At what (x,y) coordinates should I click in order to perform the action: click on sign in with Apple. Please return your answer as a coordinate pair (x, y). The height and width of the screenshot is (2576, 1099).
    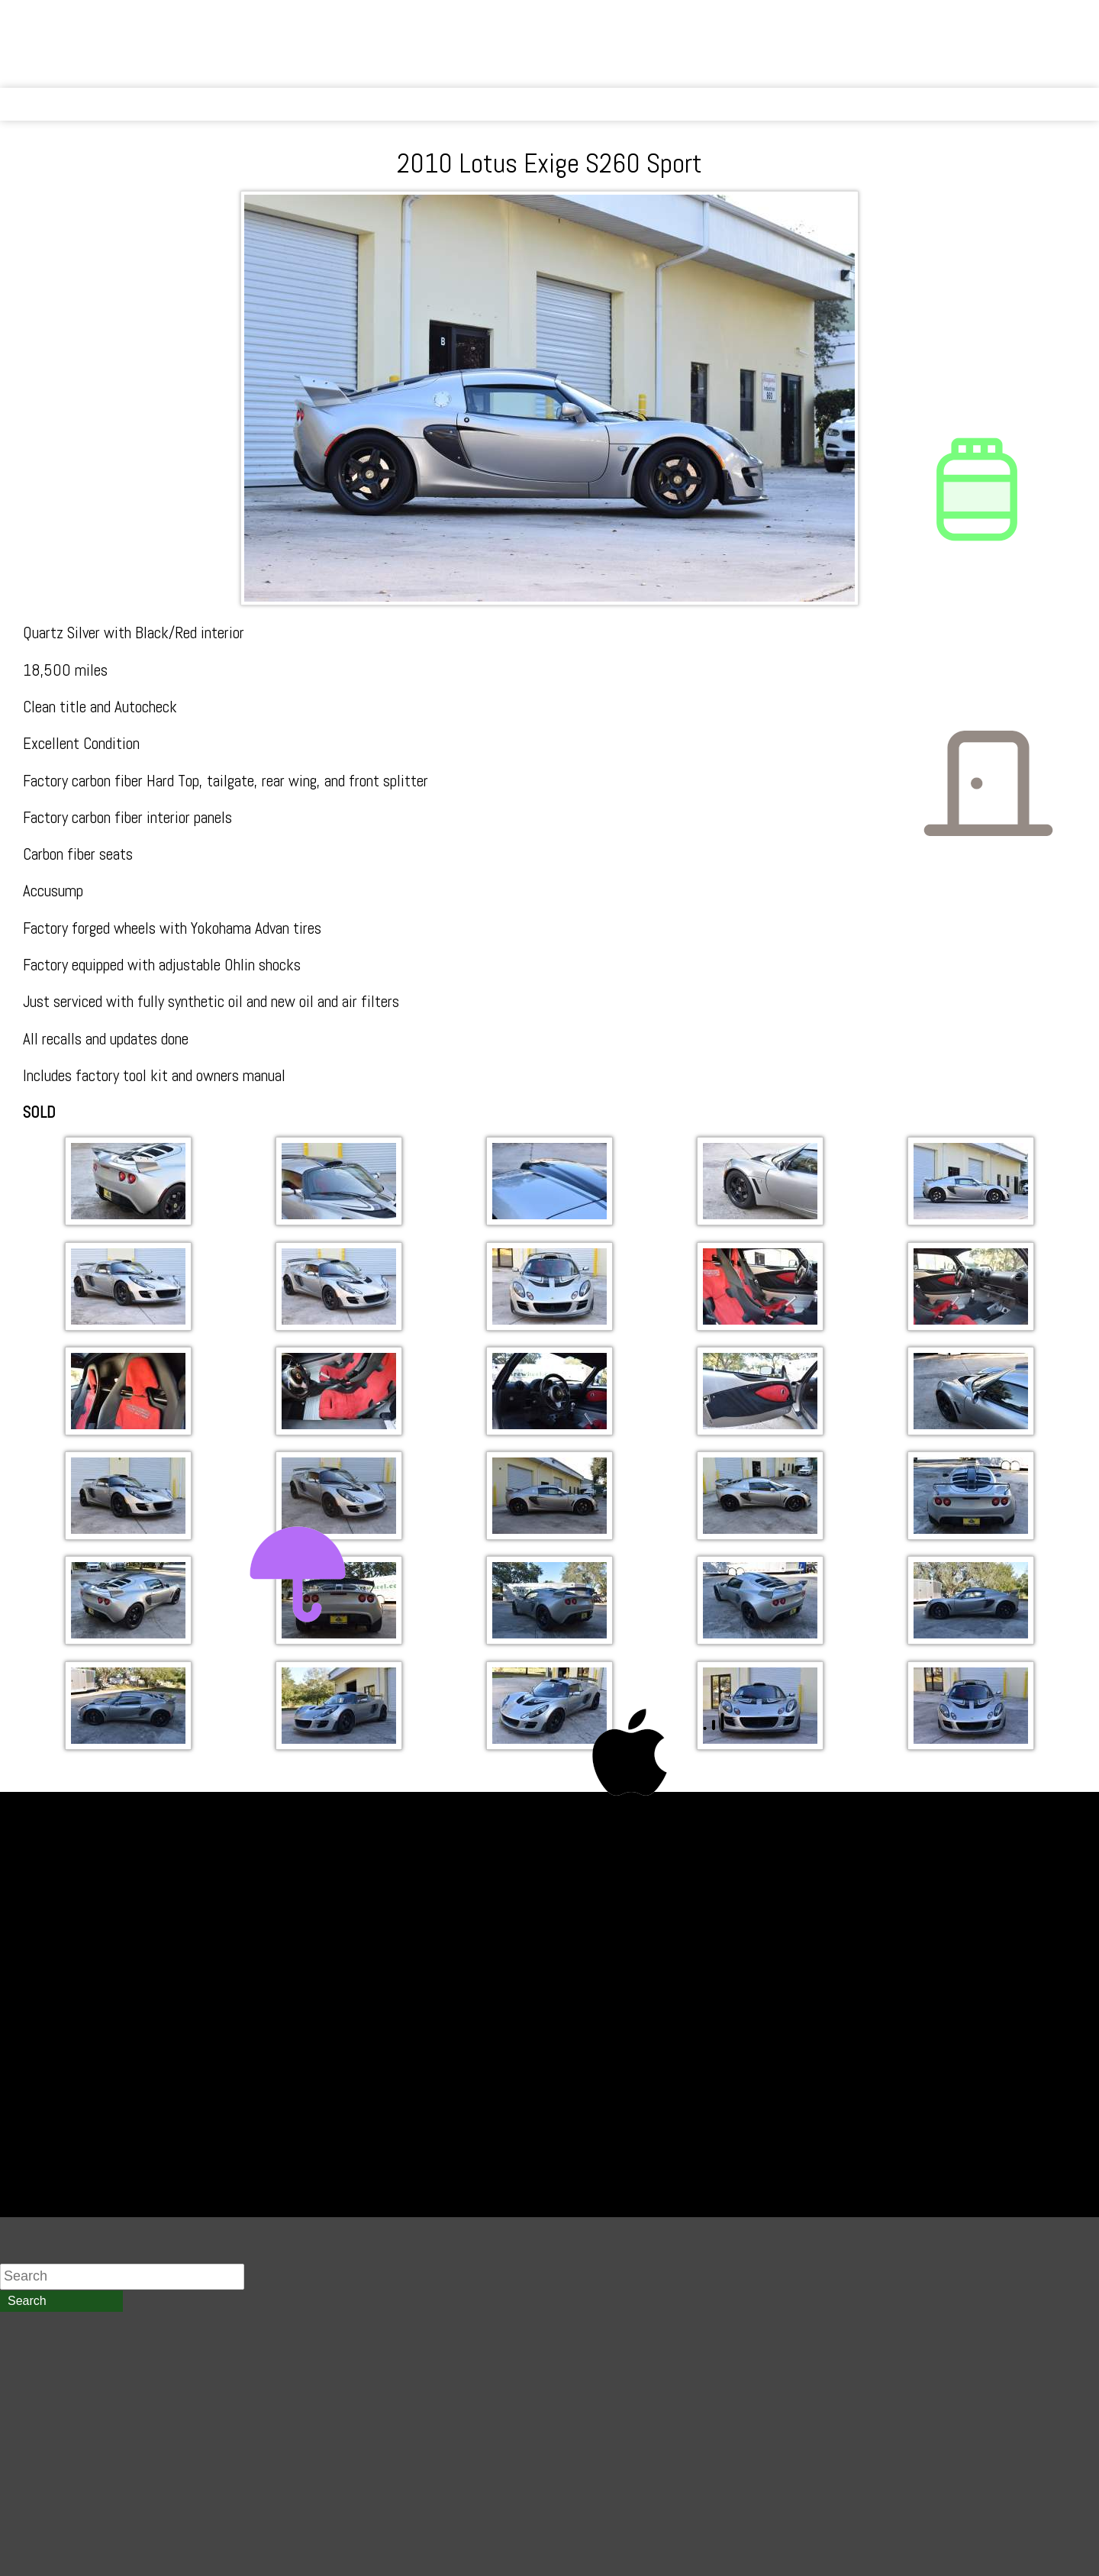
    Looking at the image, I should click on (630, 1752).